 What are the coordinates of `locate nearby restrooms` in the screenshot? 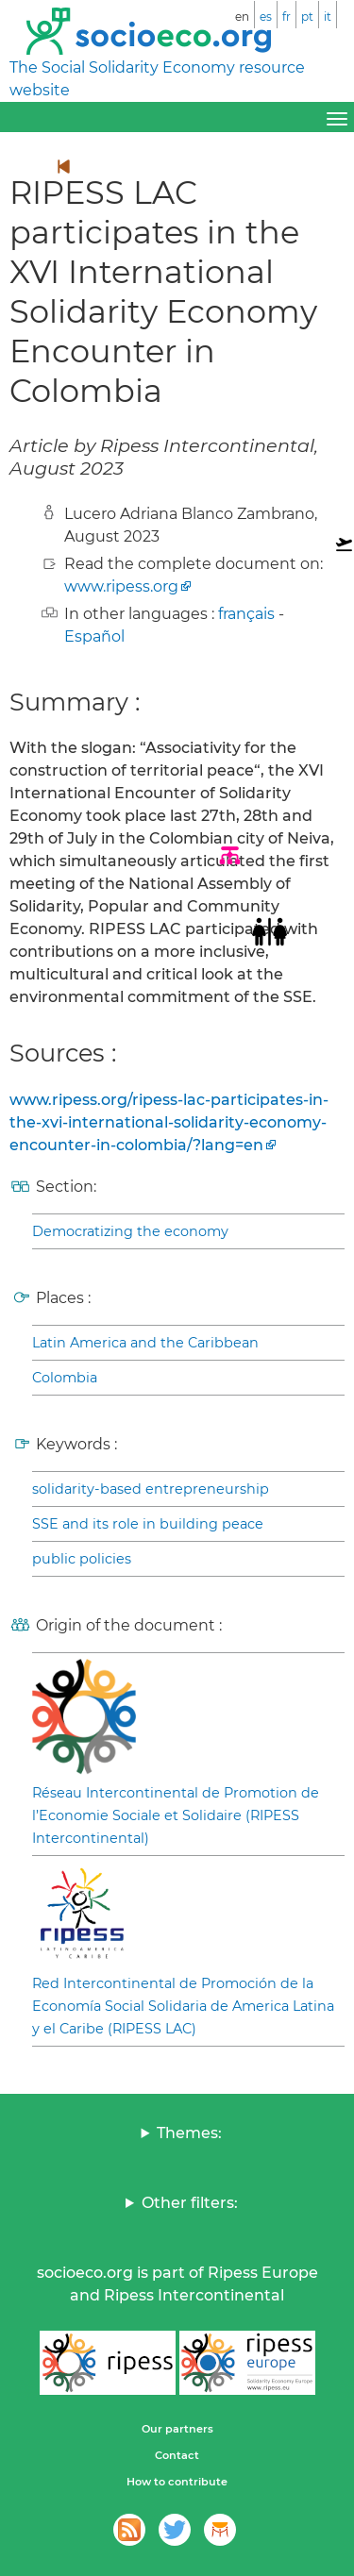 It's located at (269, 931).